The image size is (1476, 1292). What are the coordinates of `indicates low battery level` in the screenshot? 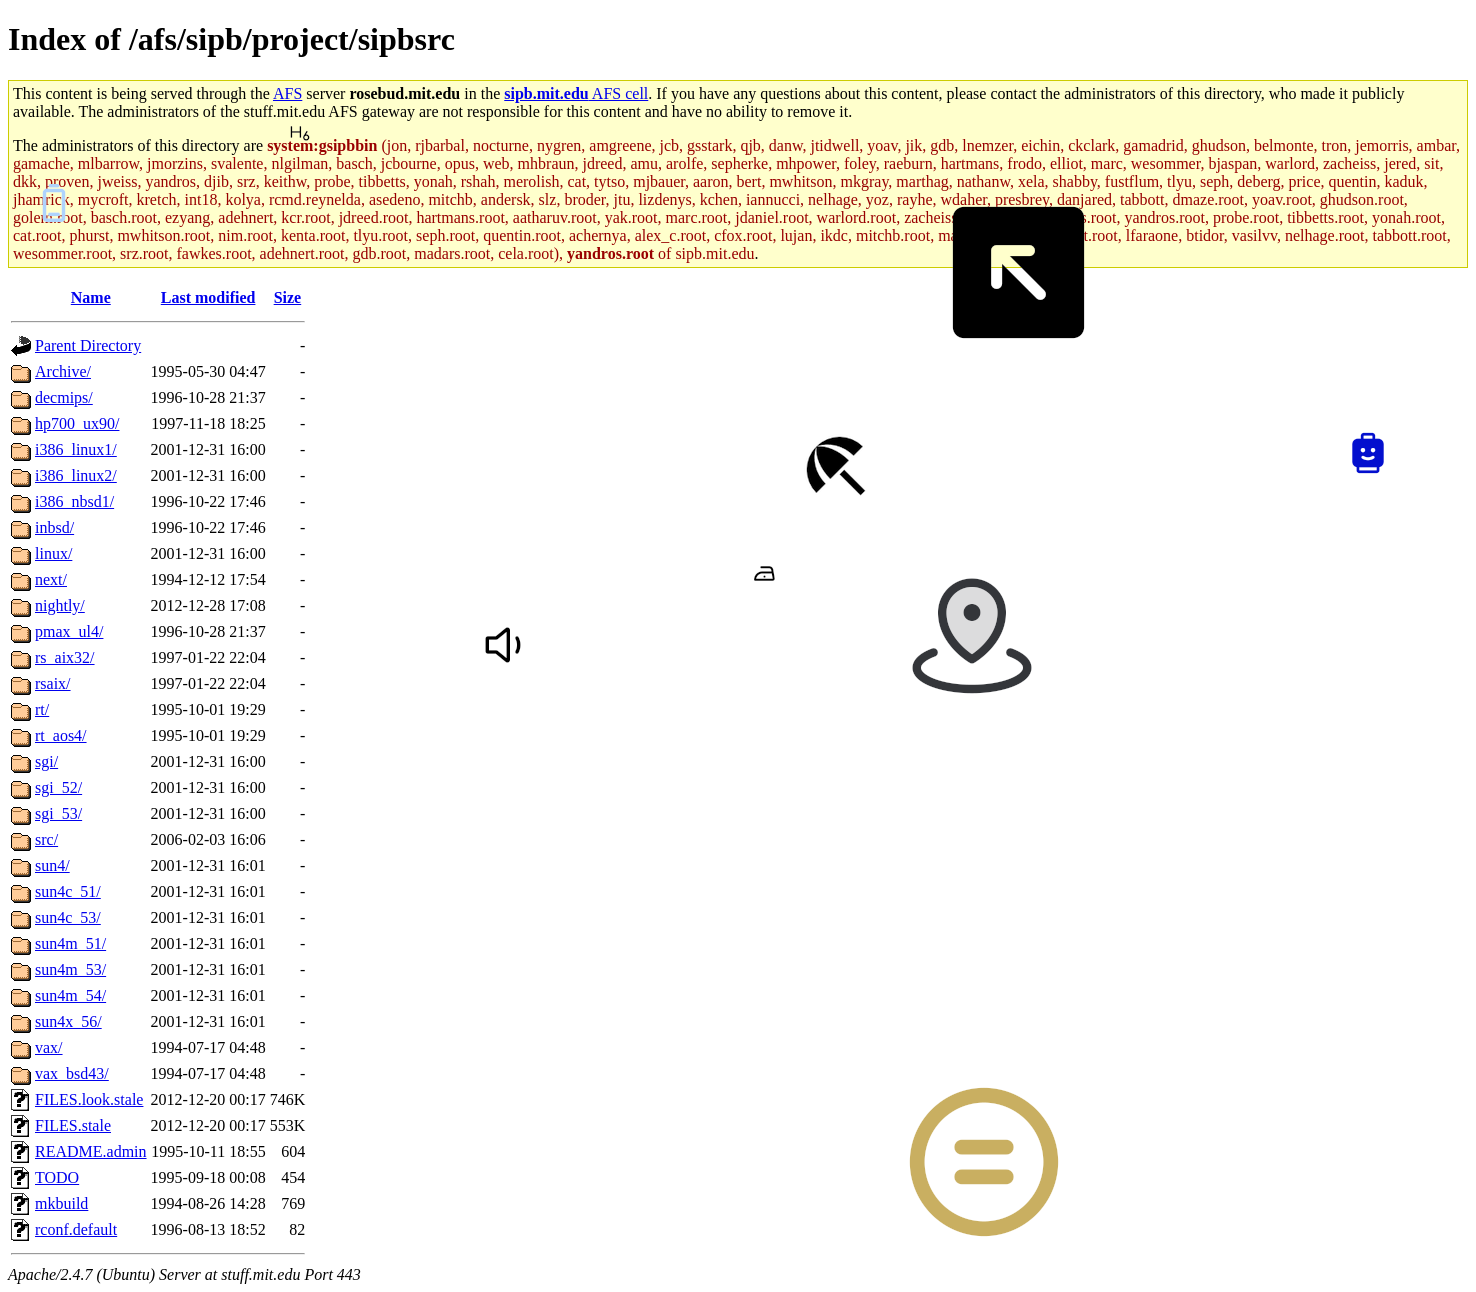 It's located at (54, 203).